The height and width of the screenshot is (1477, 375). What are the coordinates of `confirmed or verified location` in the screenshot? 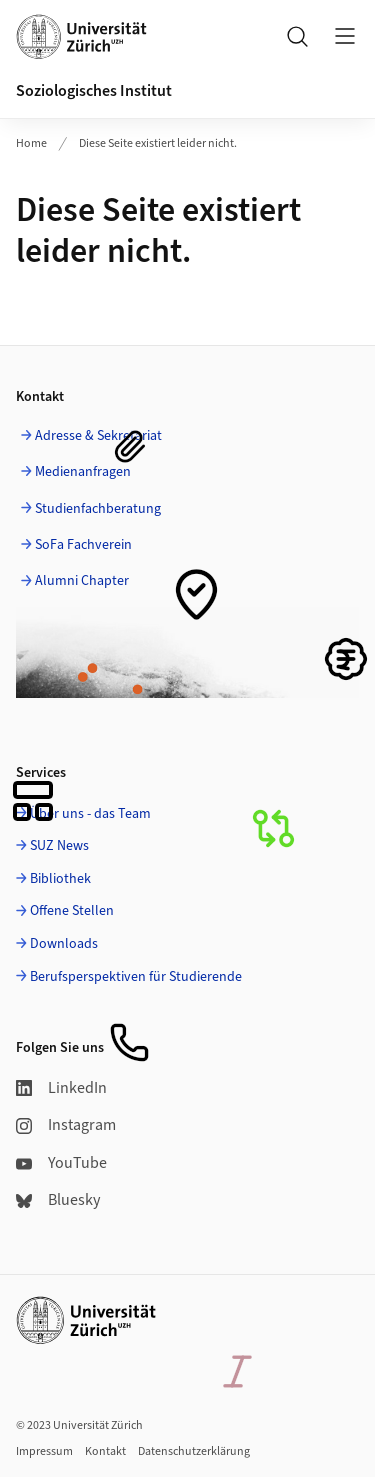 It's located at (196, 594).